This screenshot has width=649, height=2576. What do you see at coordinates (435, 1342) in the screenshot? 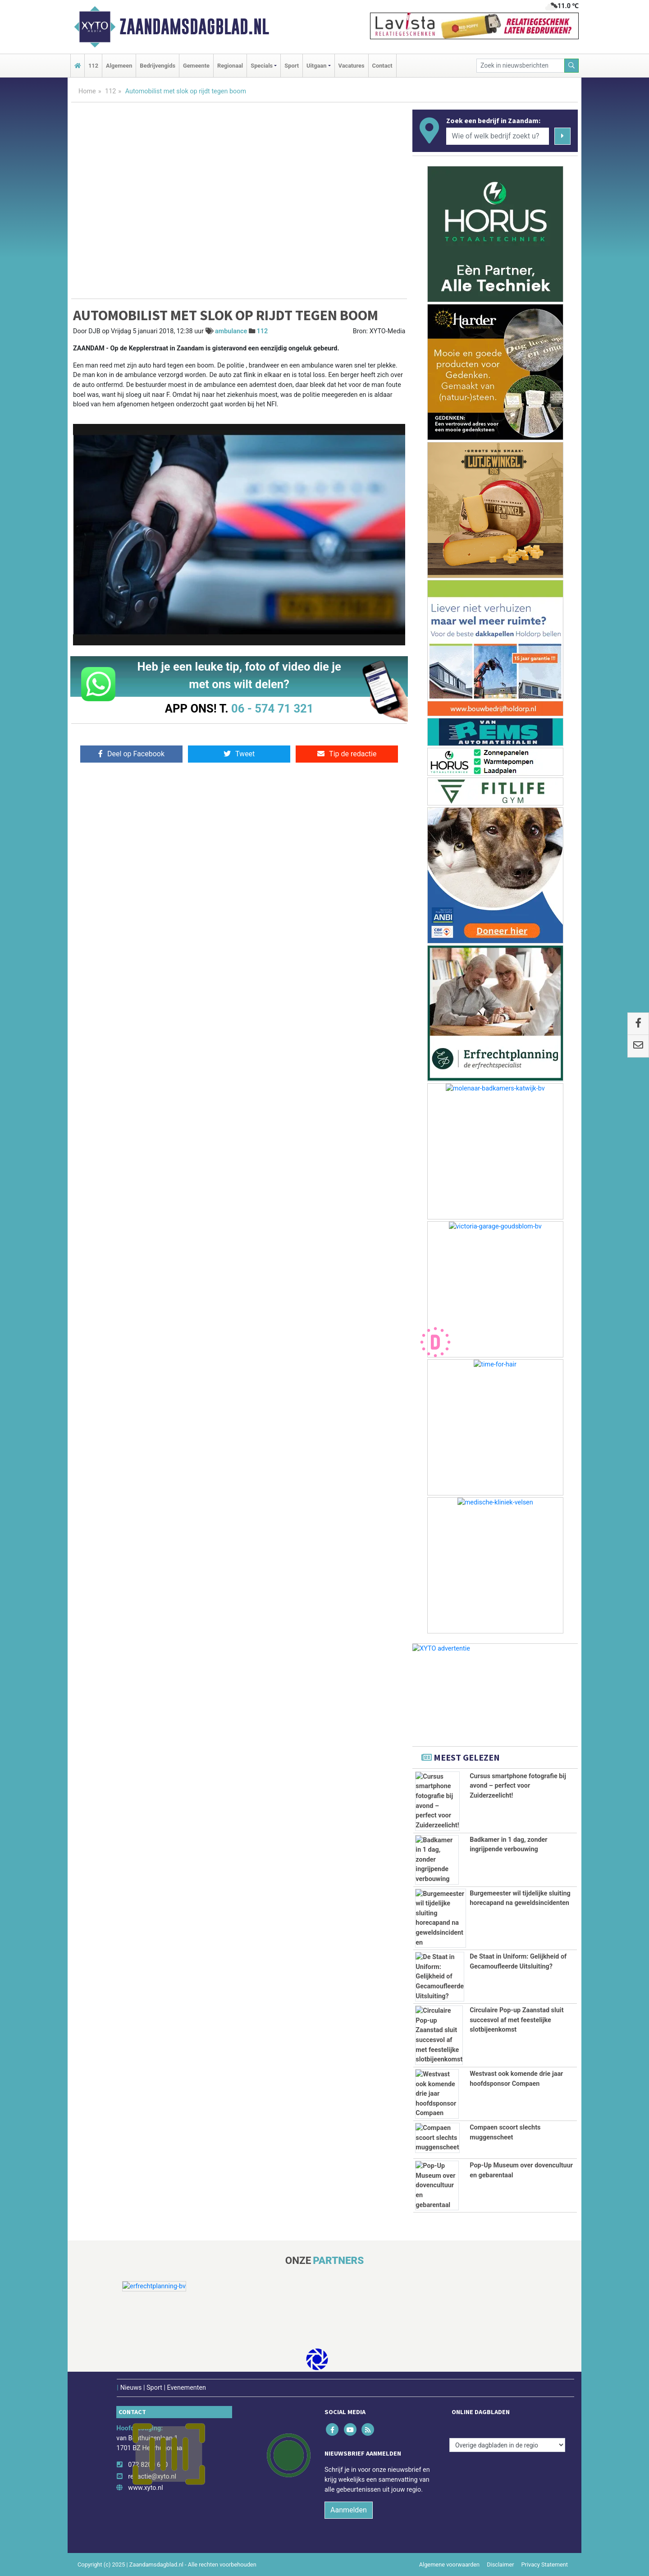
I see `indicates draft or pending status` at bounding box center [435, 1342].